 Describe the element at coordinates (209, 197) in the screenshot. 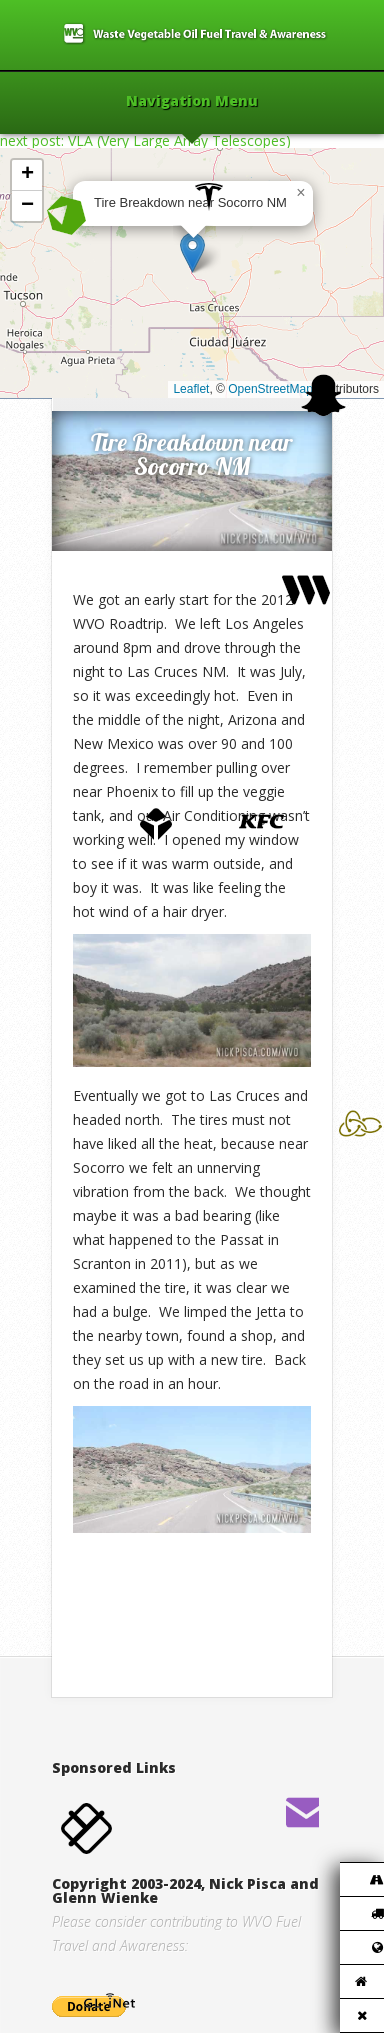

I see `open the Tesla app` at that location.